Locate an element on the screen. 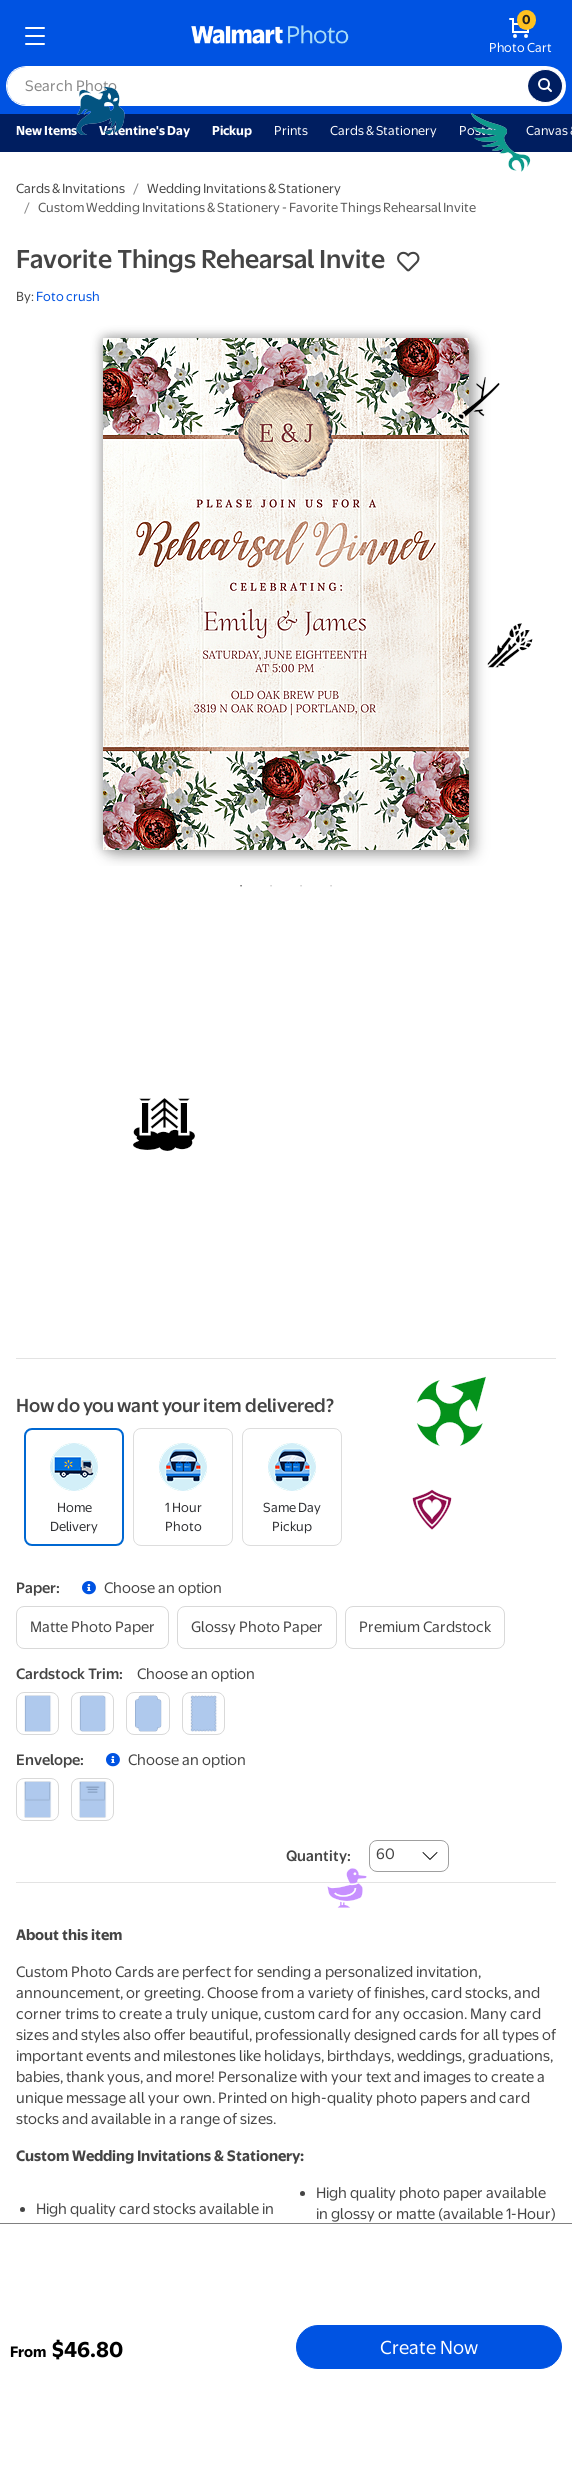 This screenshot has width=572, height=2470. decorative duck icon for game interface is located at coordinates (347, 1888).